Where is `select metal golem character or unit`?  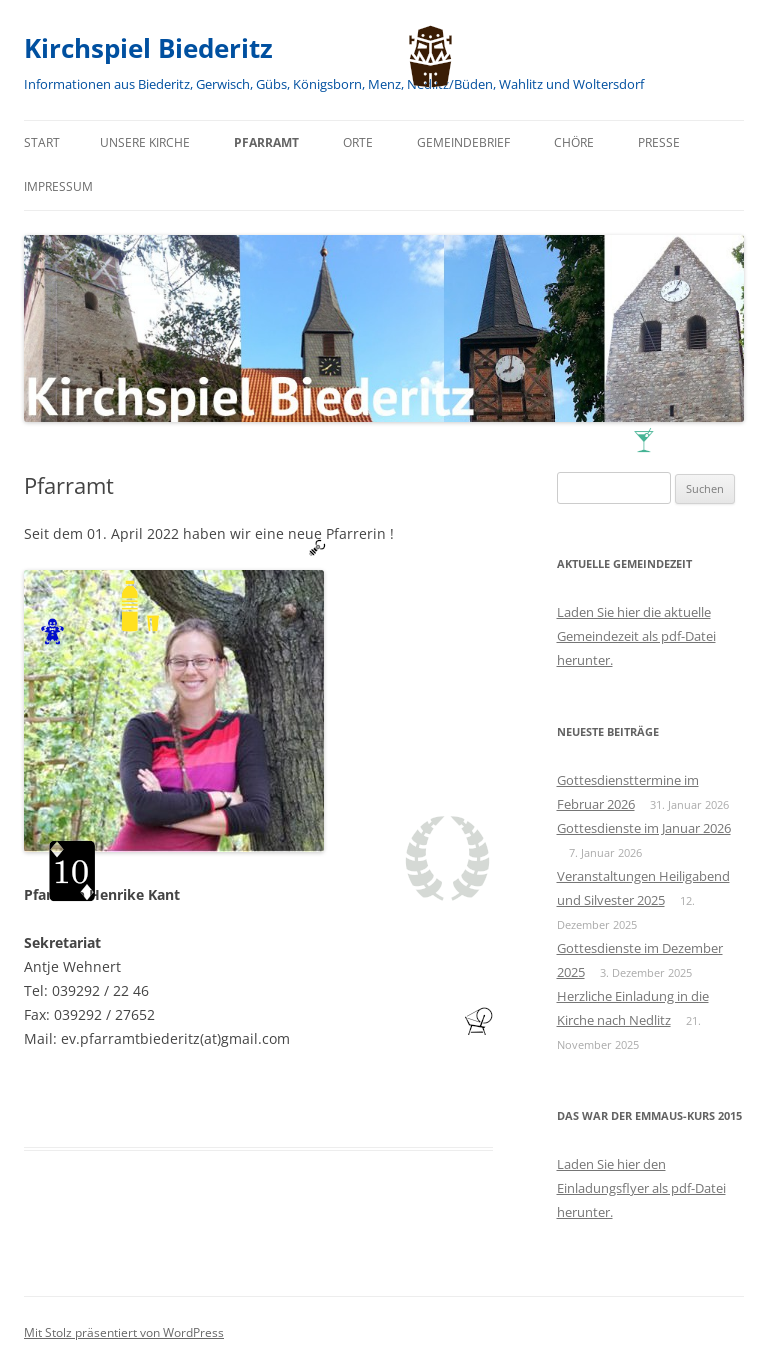 select metal golem character or unit is located at coordinates (430, 56).